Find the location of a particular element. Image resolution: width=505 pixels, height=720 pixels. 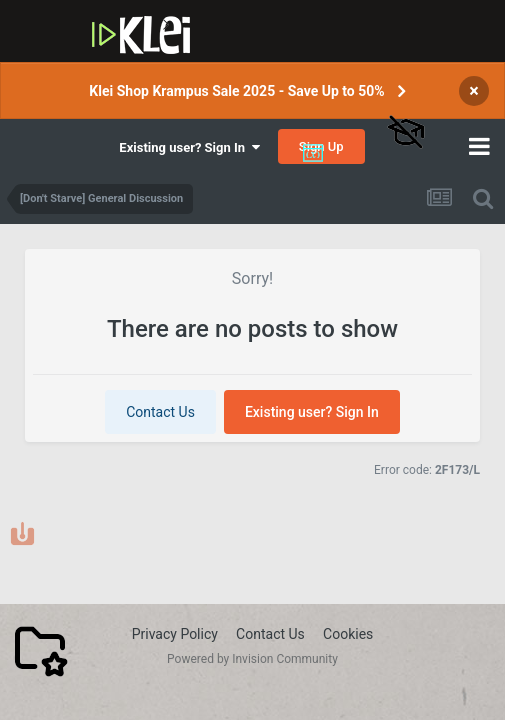

continue debugging past current breakpoint is located at coordinates (102, 34).